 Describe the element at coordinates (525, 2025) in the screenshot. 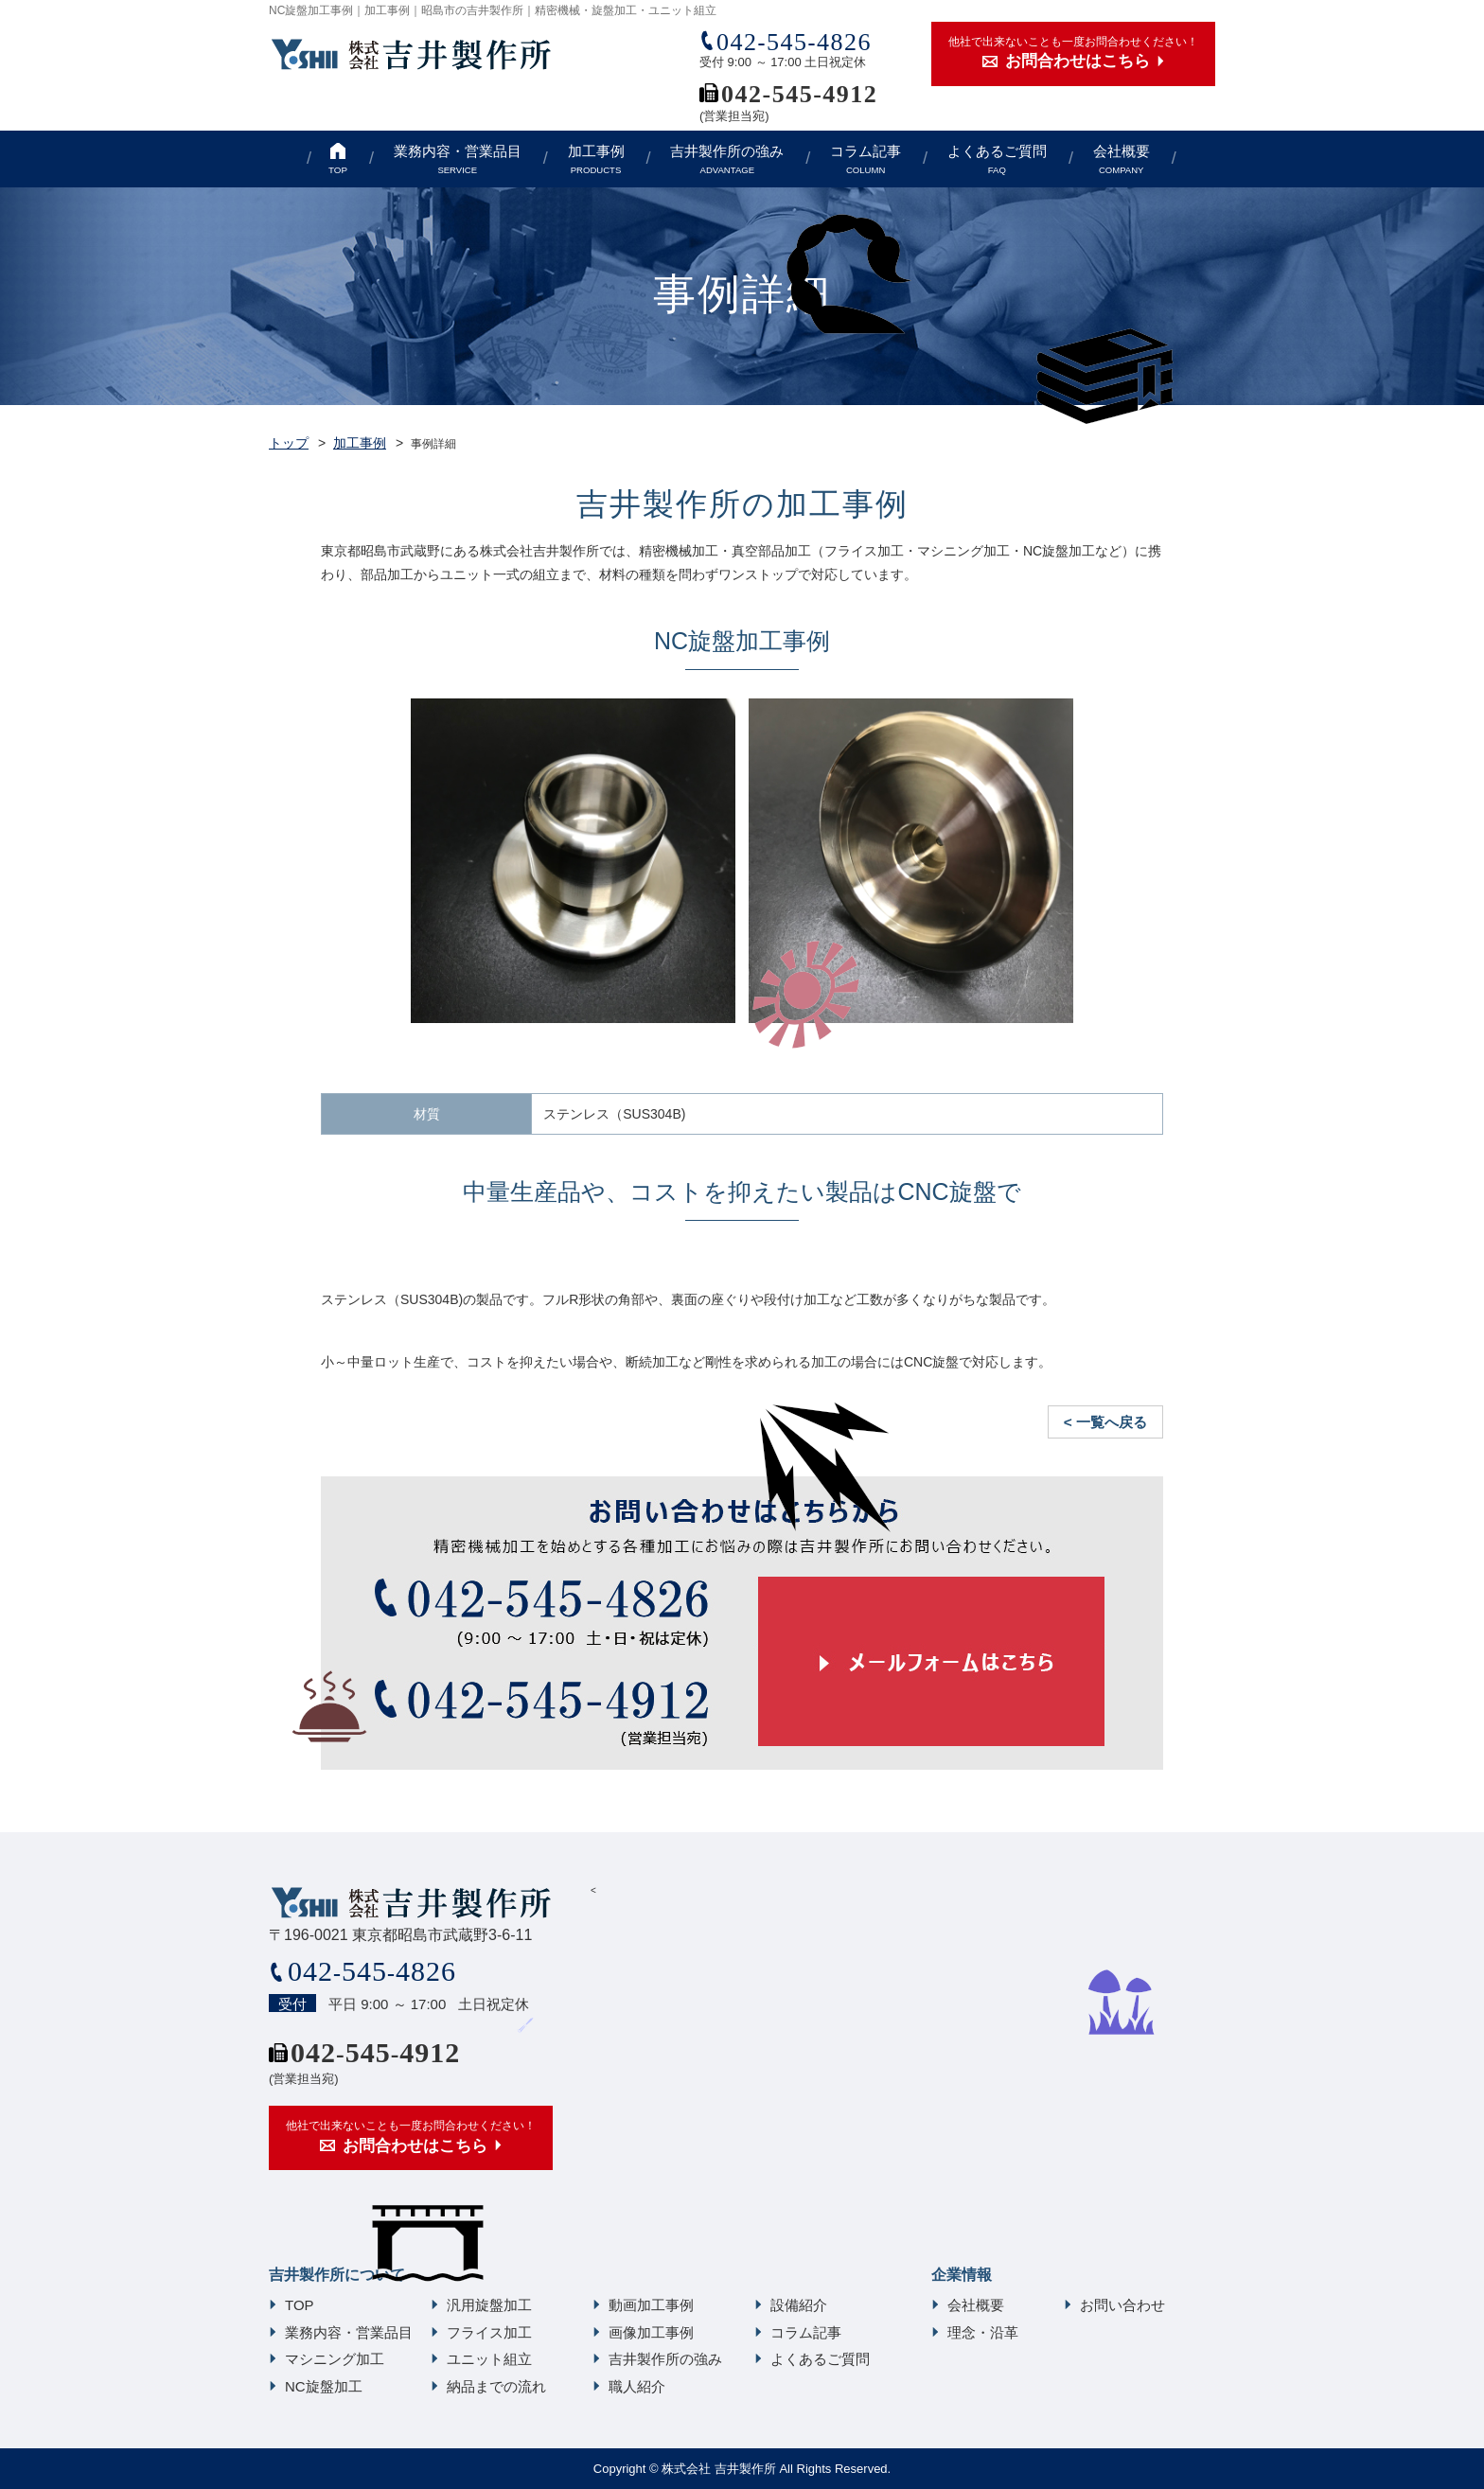

I see `select butterfly knife weapon or tool` at that location.